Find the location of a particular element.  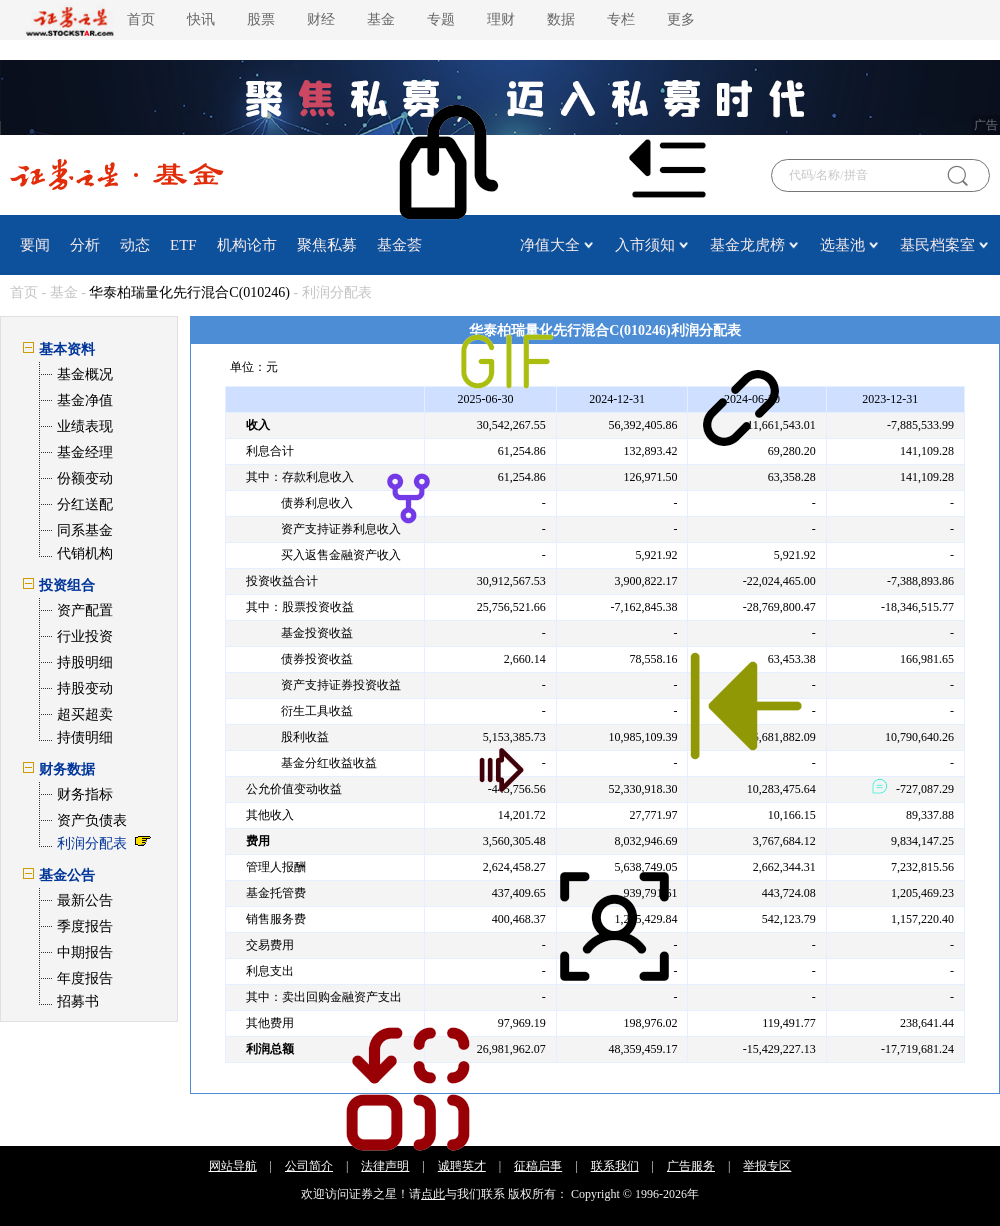

unlink or disconnect a URL is located at coordinates (741, 408).